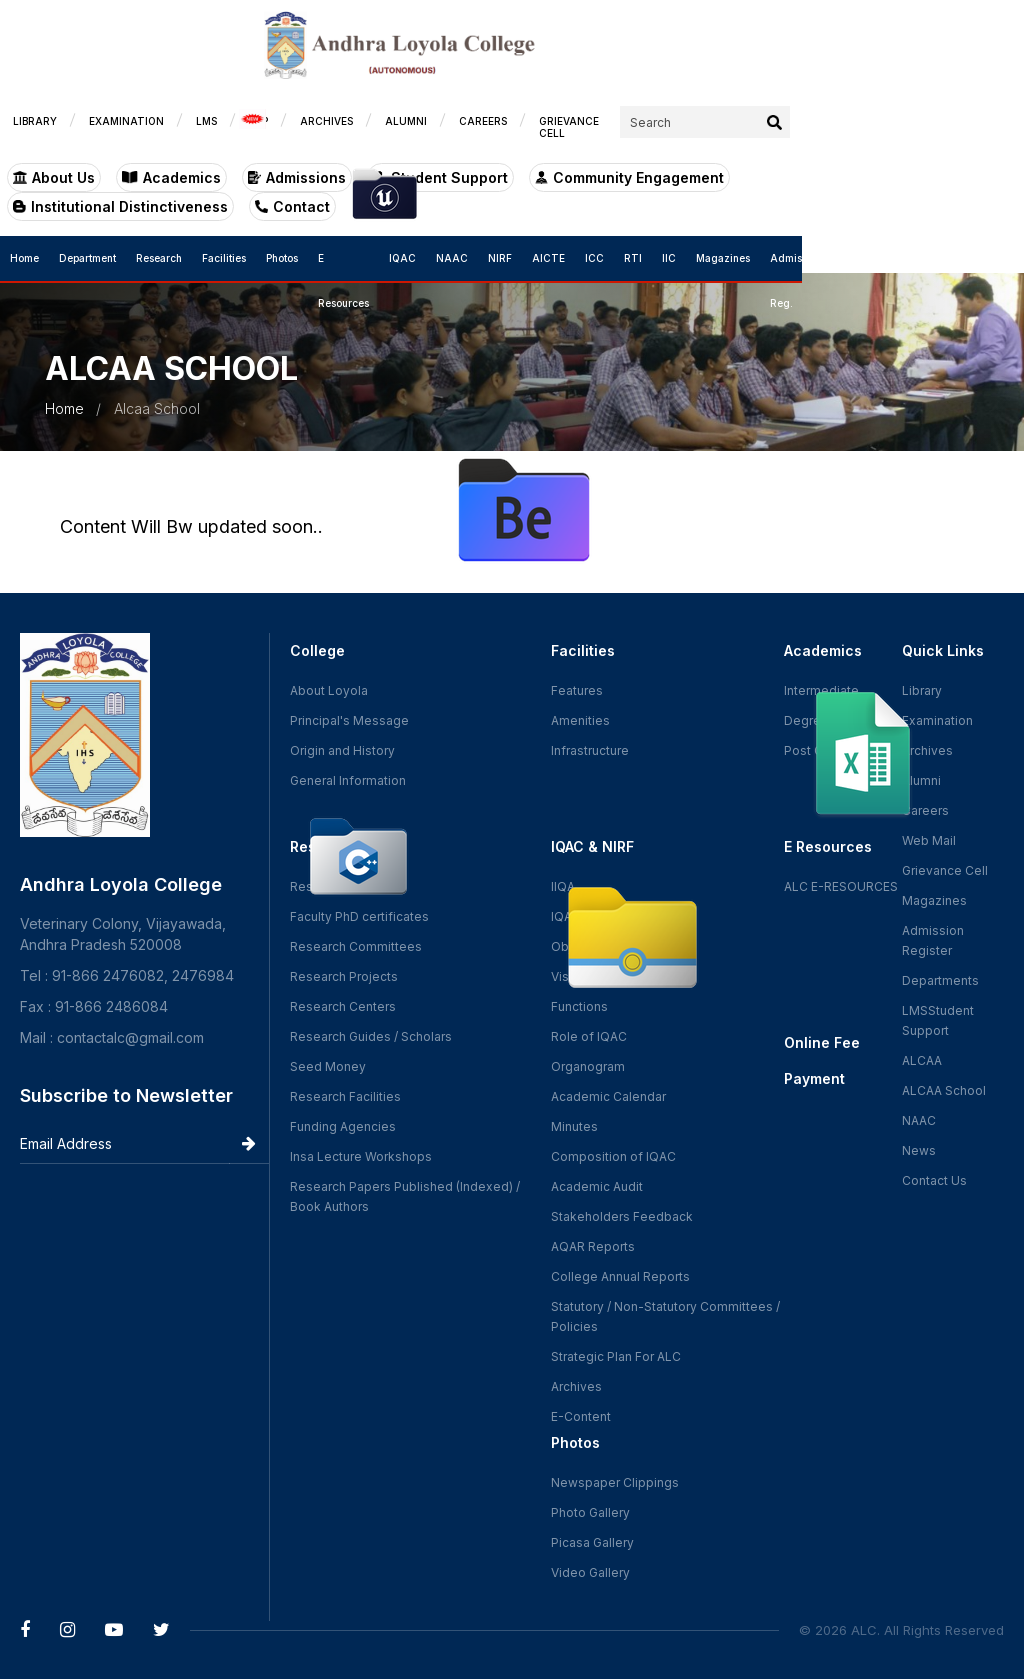  I want to click on folder containing Unreal Engine project files, so click(384, 195).